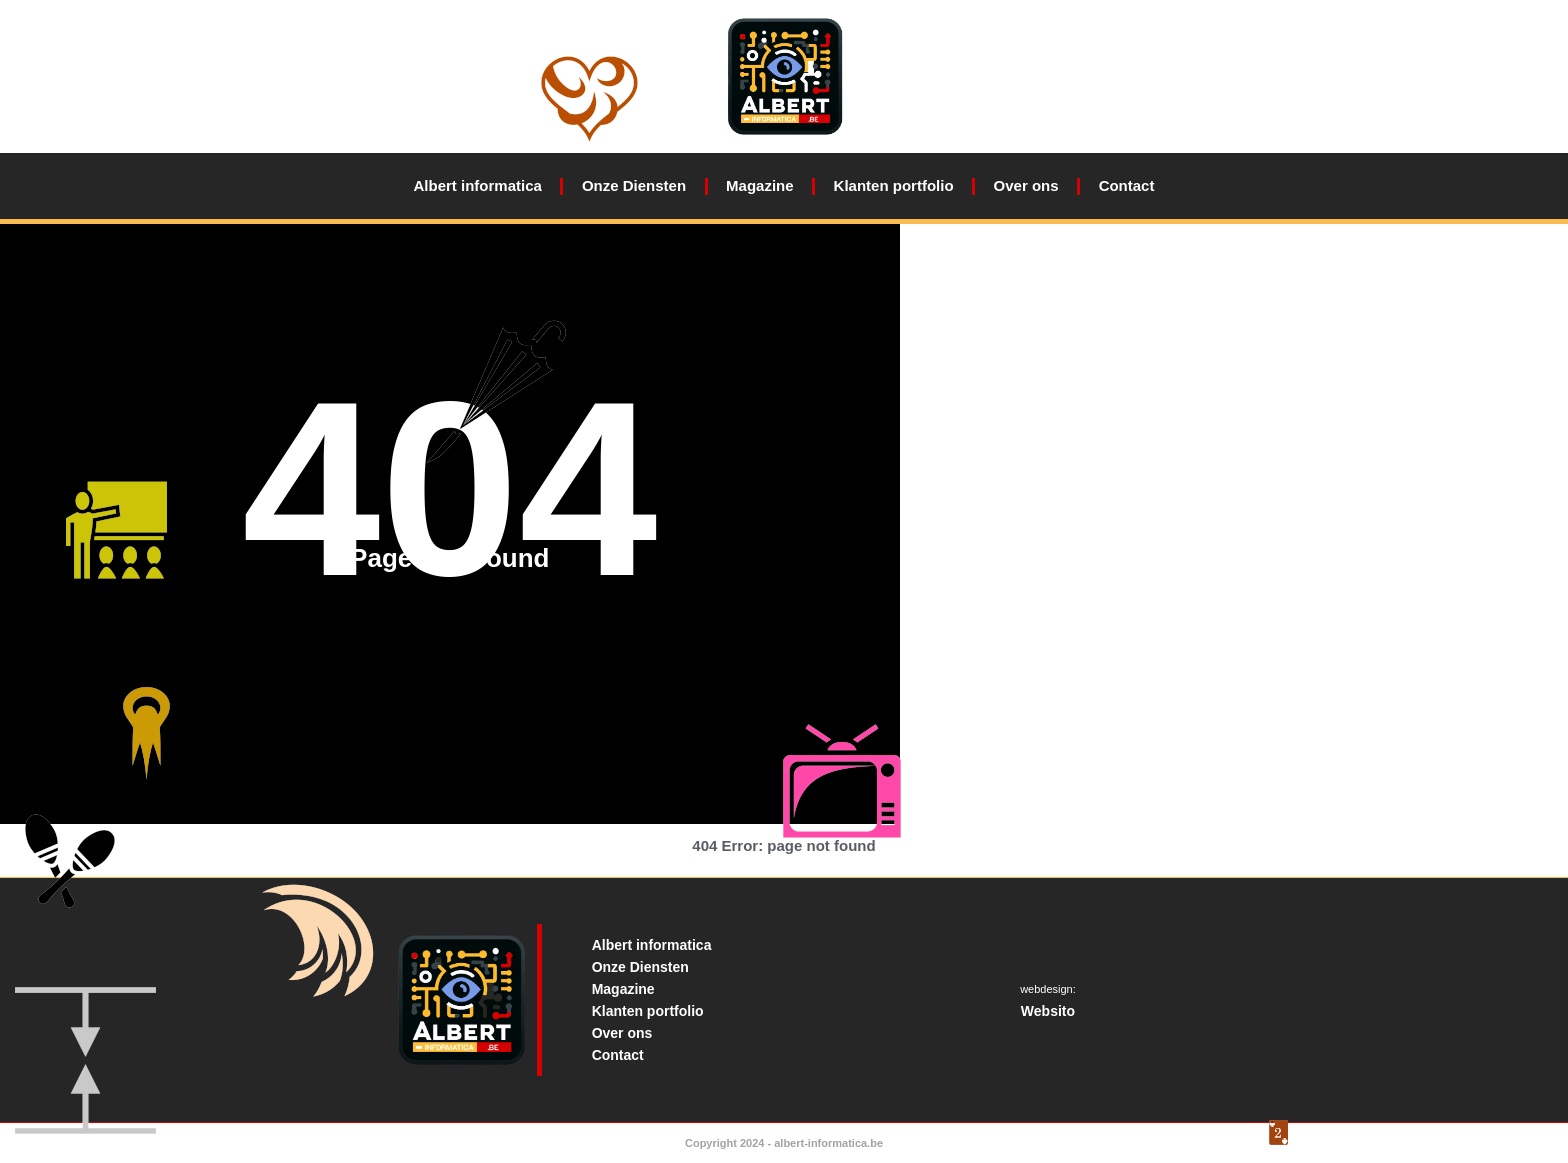 This screenshot has width=1568, height=1163. What do you see at coordinates (495, 393) in the screenshot?
I see `select umbrella bayonet weapon in game inventory` at bounding box center [495, 393].